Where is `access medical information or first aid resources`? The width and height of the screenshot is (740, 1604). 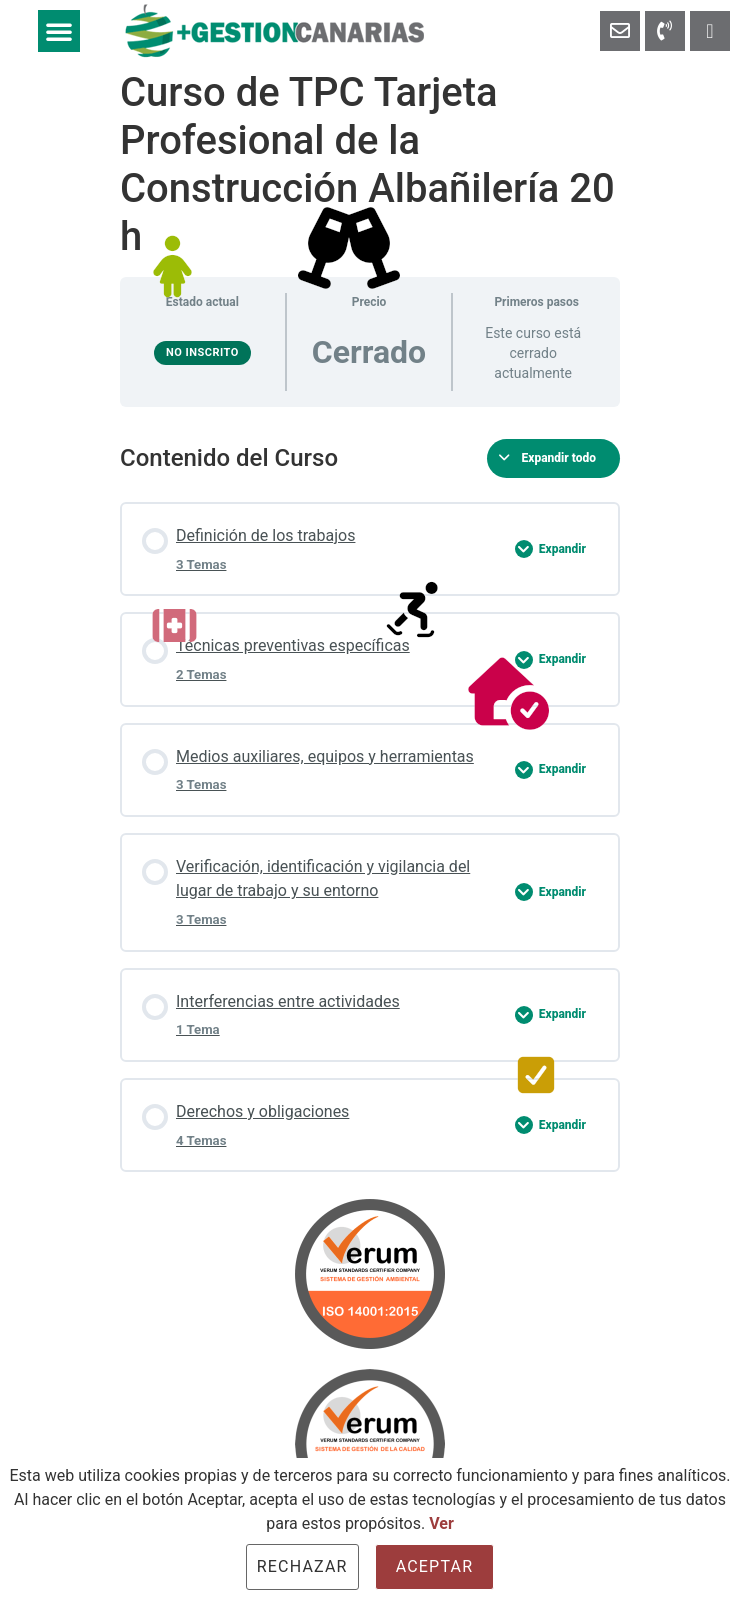 access medical information or first aid resources is located at coordinates (174, 625).